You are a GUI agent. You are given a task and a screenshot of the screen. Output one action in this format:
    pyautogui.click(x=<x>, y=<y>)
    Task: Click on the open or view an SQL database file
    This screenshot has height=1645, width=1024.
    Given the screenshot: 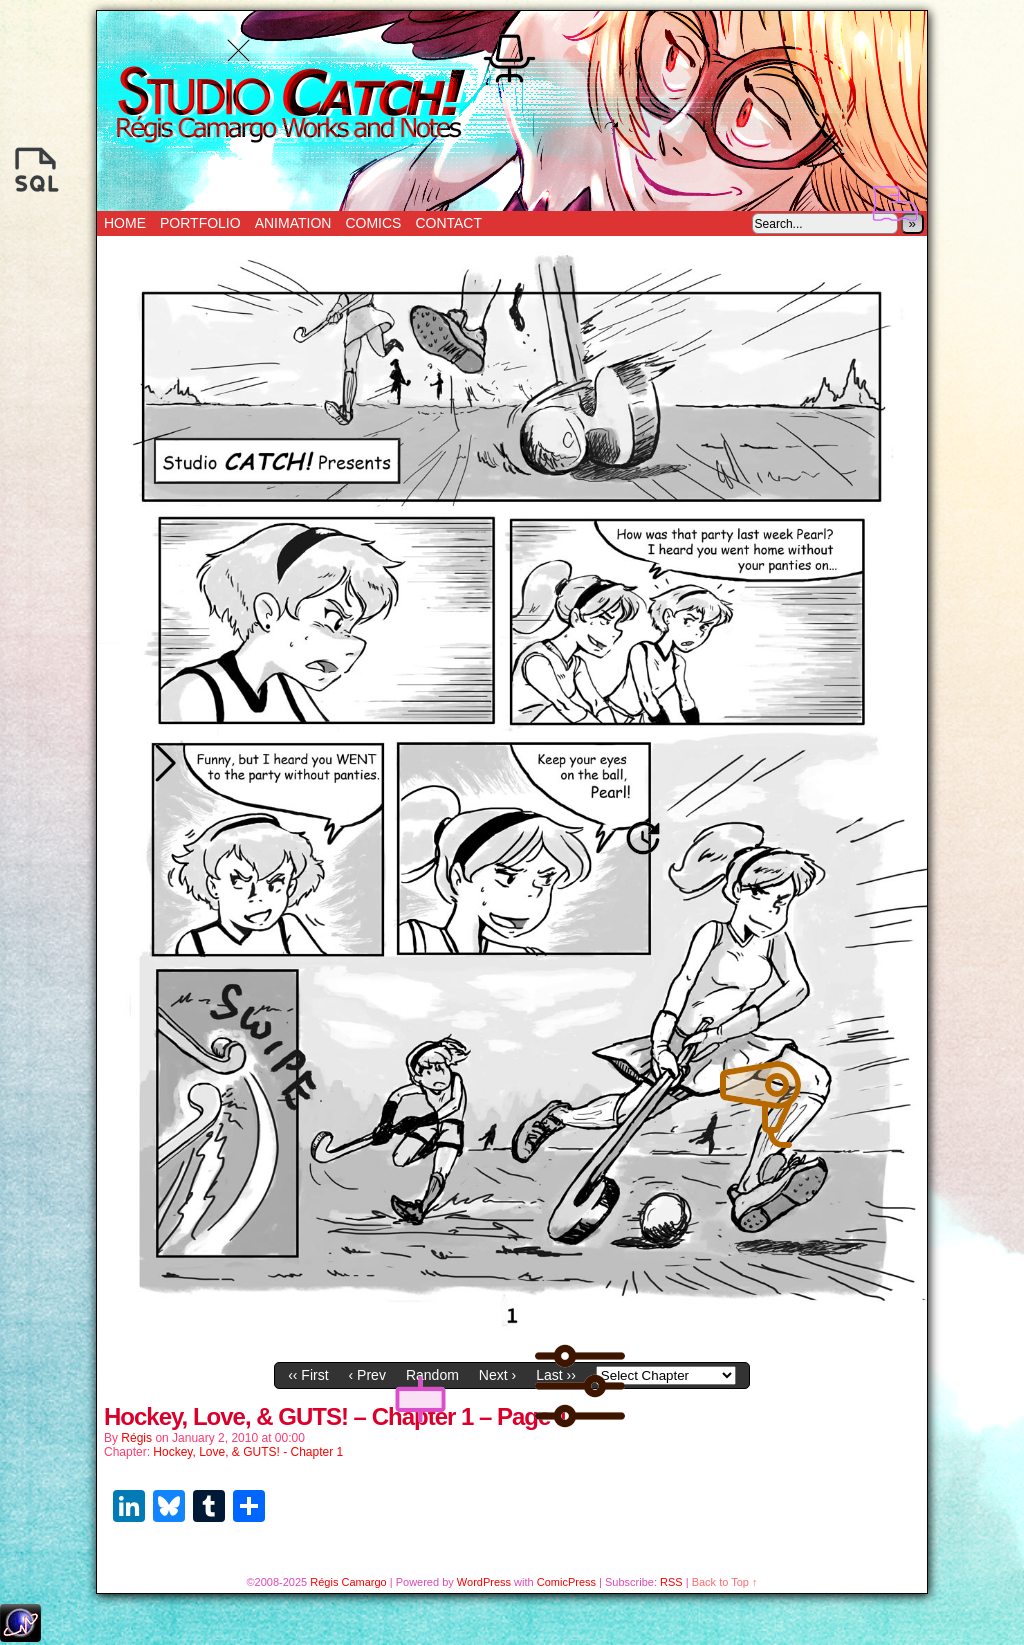 What is the action you would take?
    pyautogui.click(x=35, y=171)
    